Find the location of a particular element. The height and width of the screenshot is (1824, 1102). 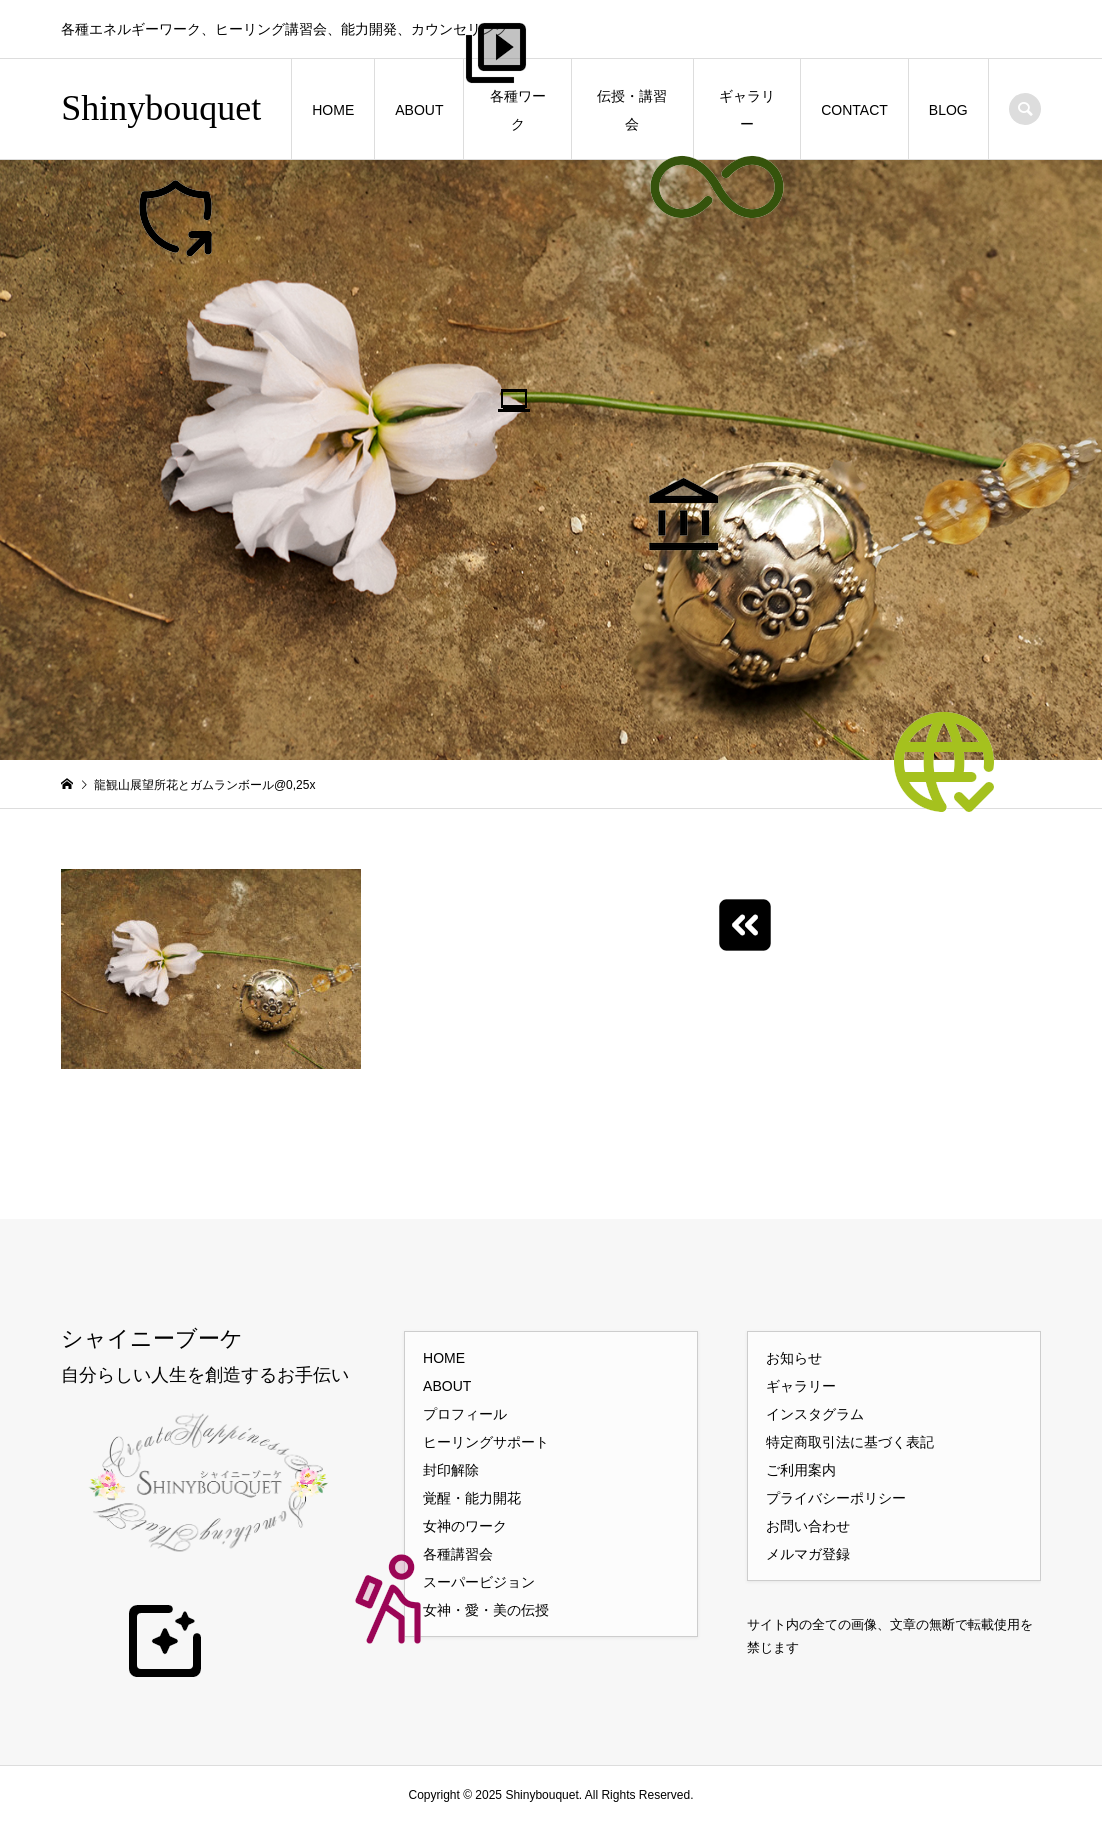

share security settings or permissions is located at coordinates (175, 216).